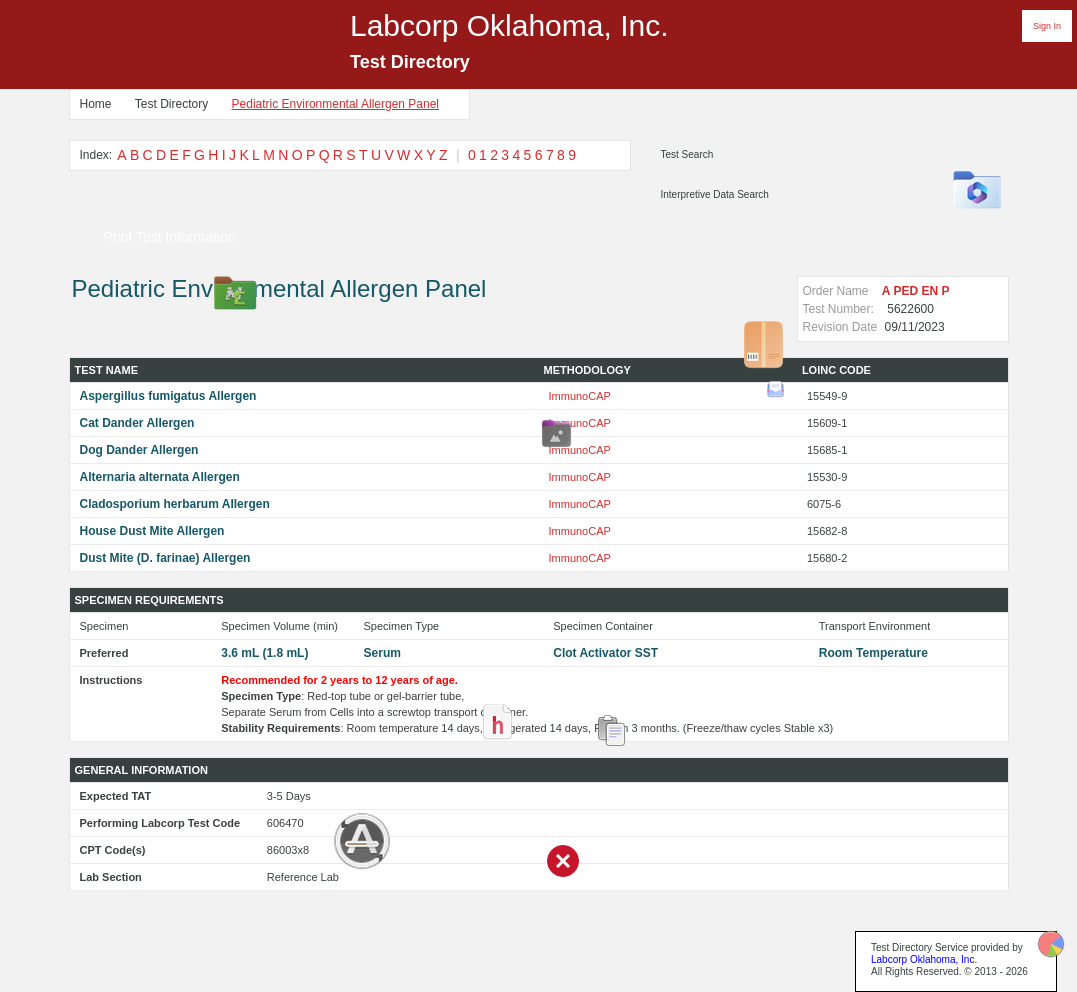 The height and width of the screenshot is (992, 1077). I want to click on open the software update manager, so click(362, 841).